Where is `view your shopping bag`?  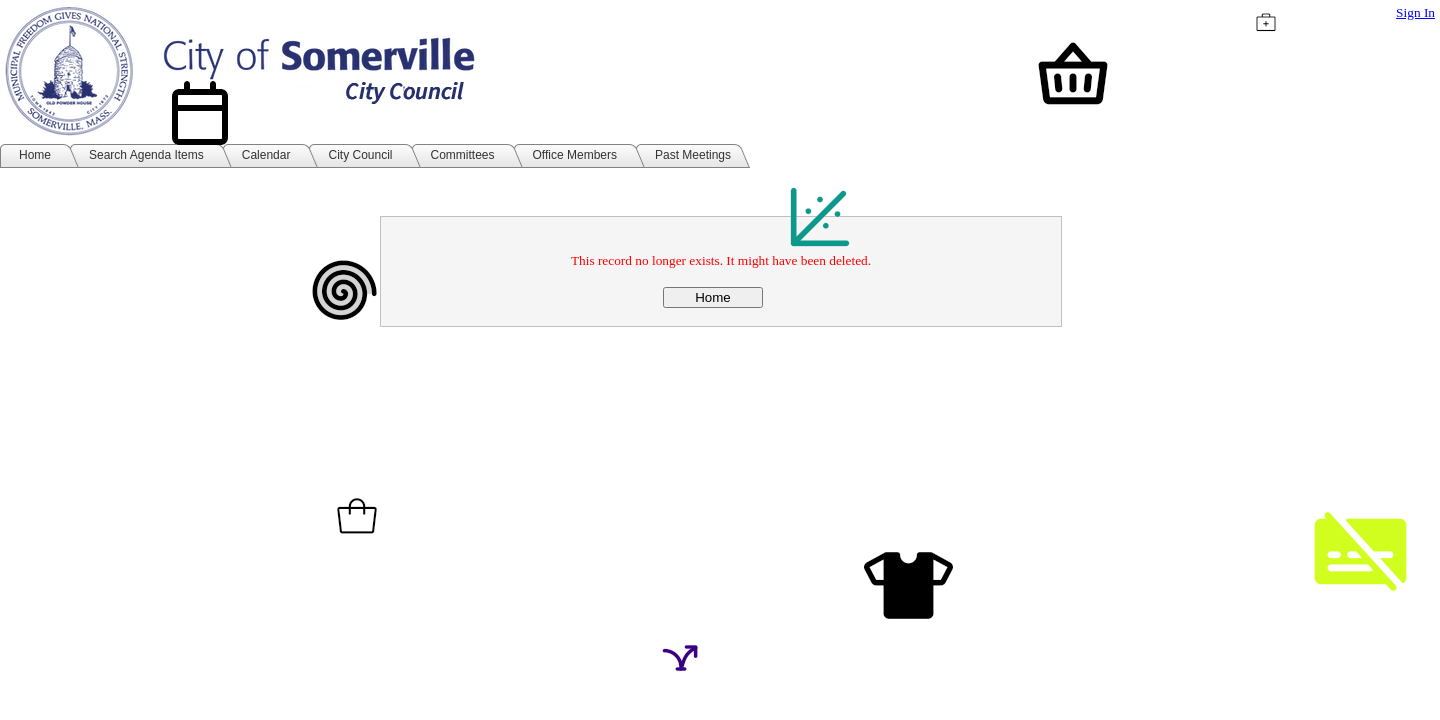 view your shopping bag is located at coordinates (357, 518).